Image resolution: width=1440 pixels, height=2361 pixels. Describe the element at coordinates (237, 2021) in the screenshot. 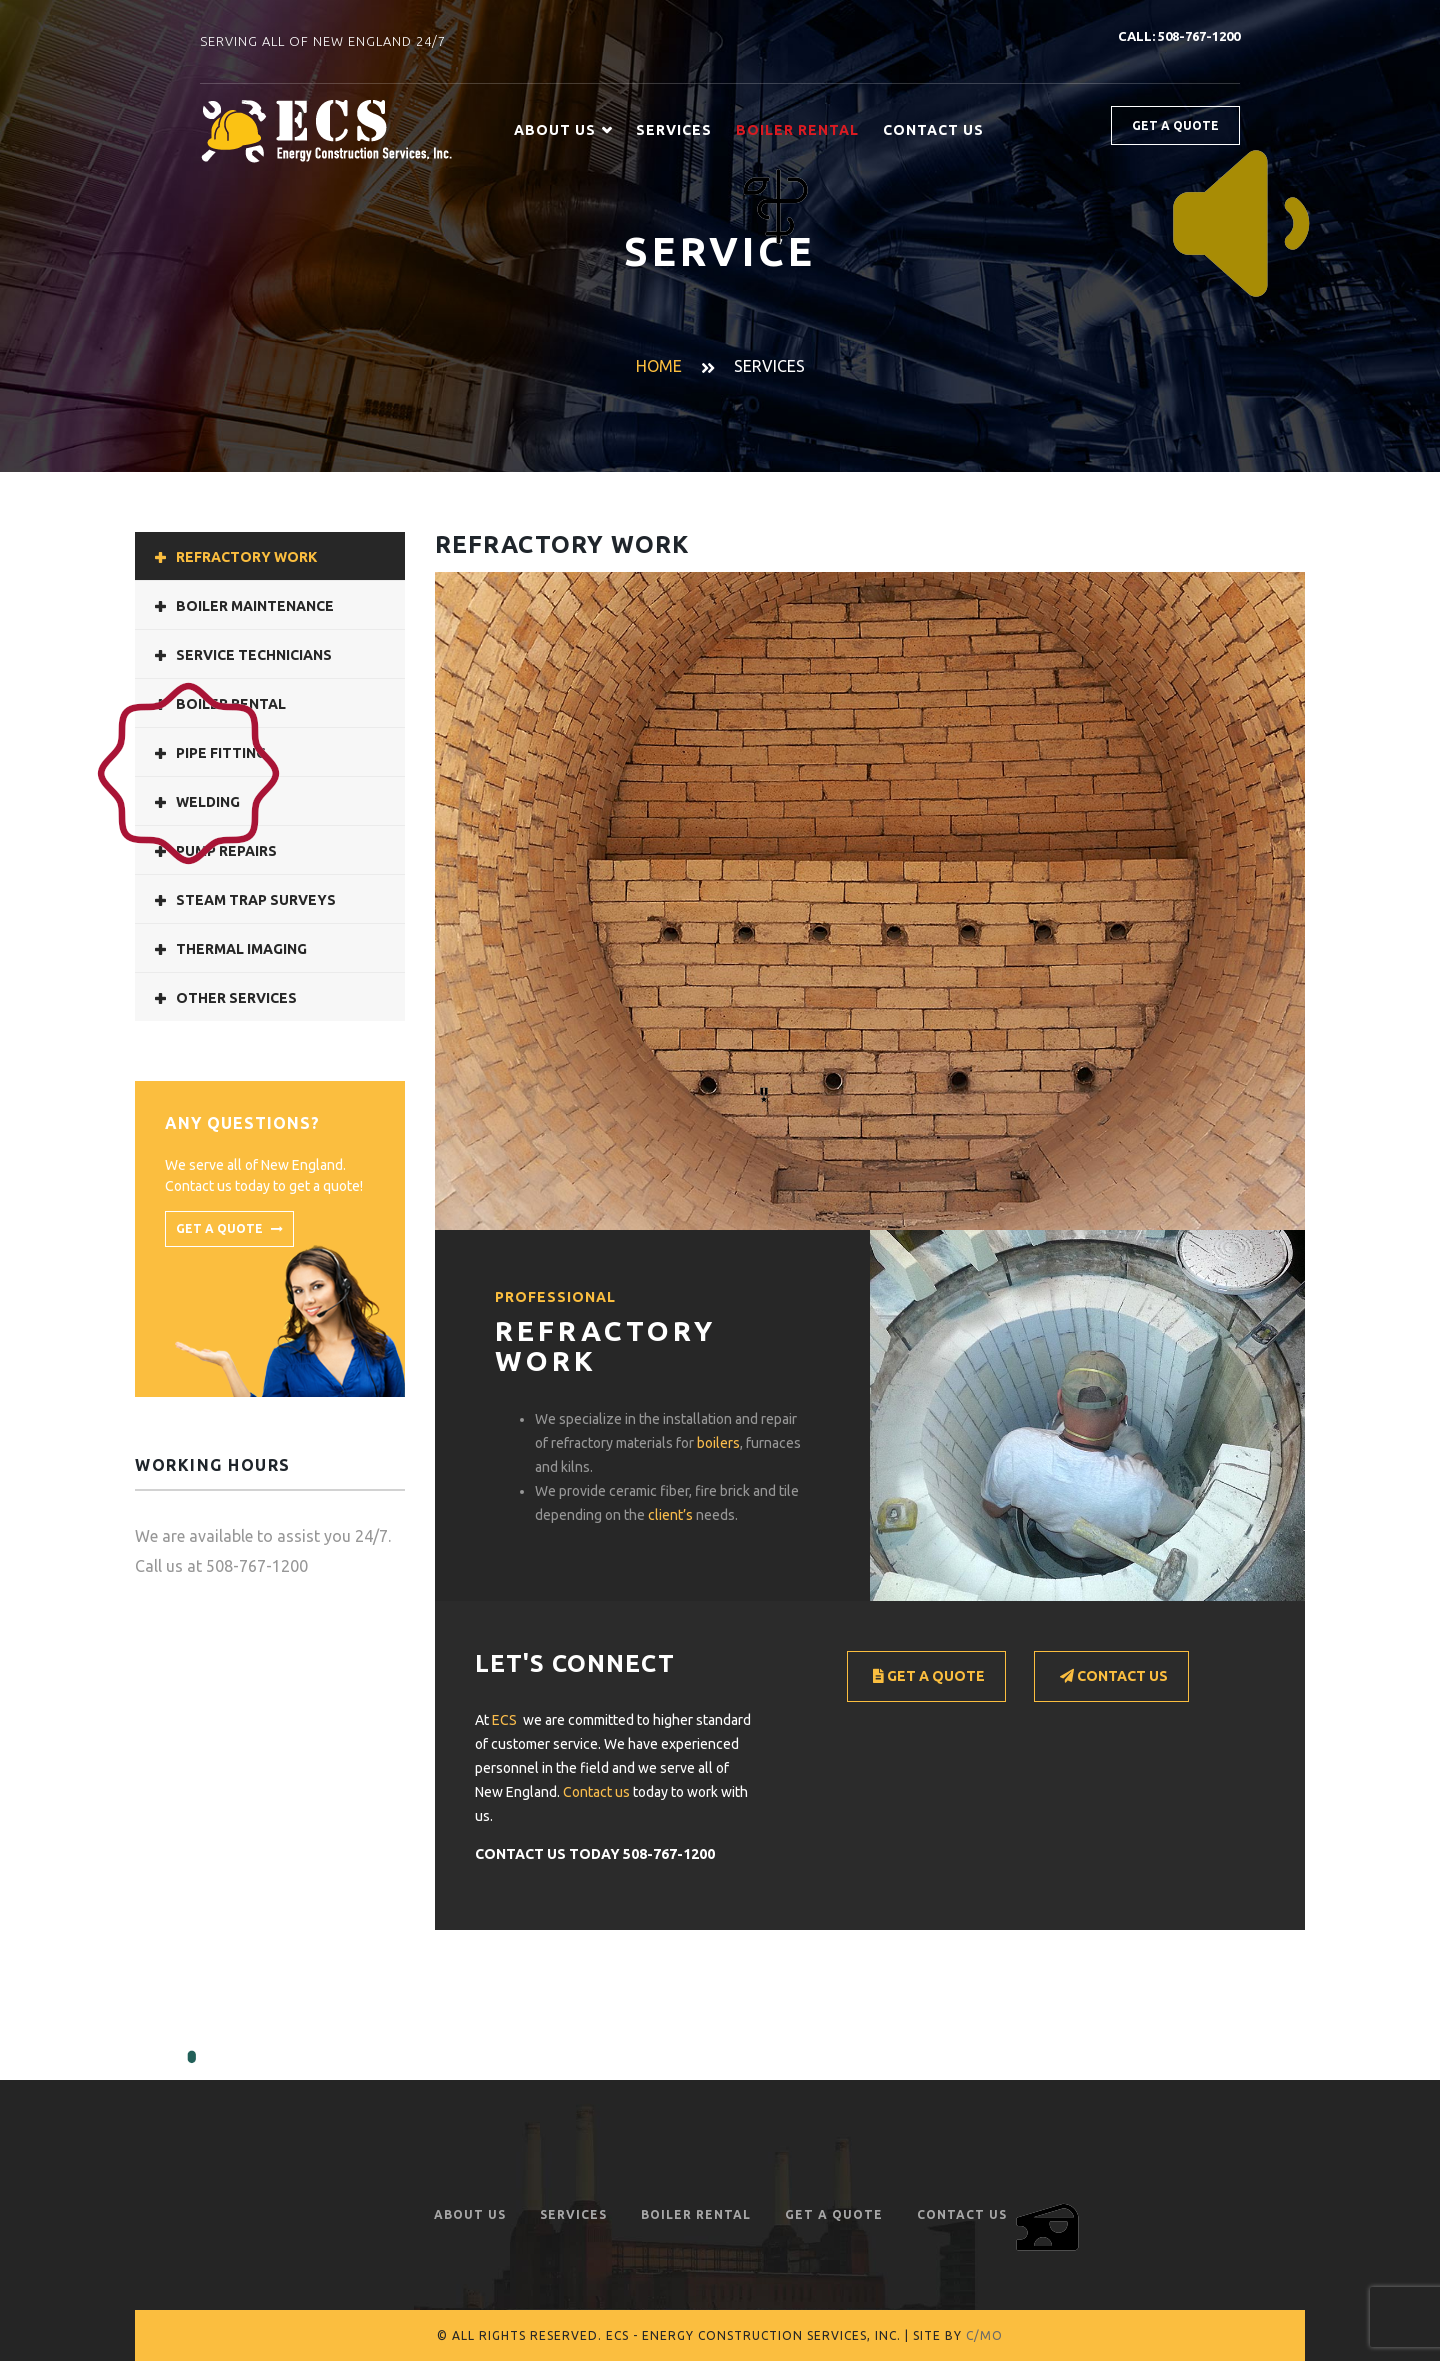

I see `indicates no cellular signal available` at that location.